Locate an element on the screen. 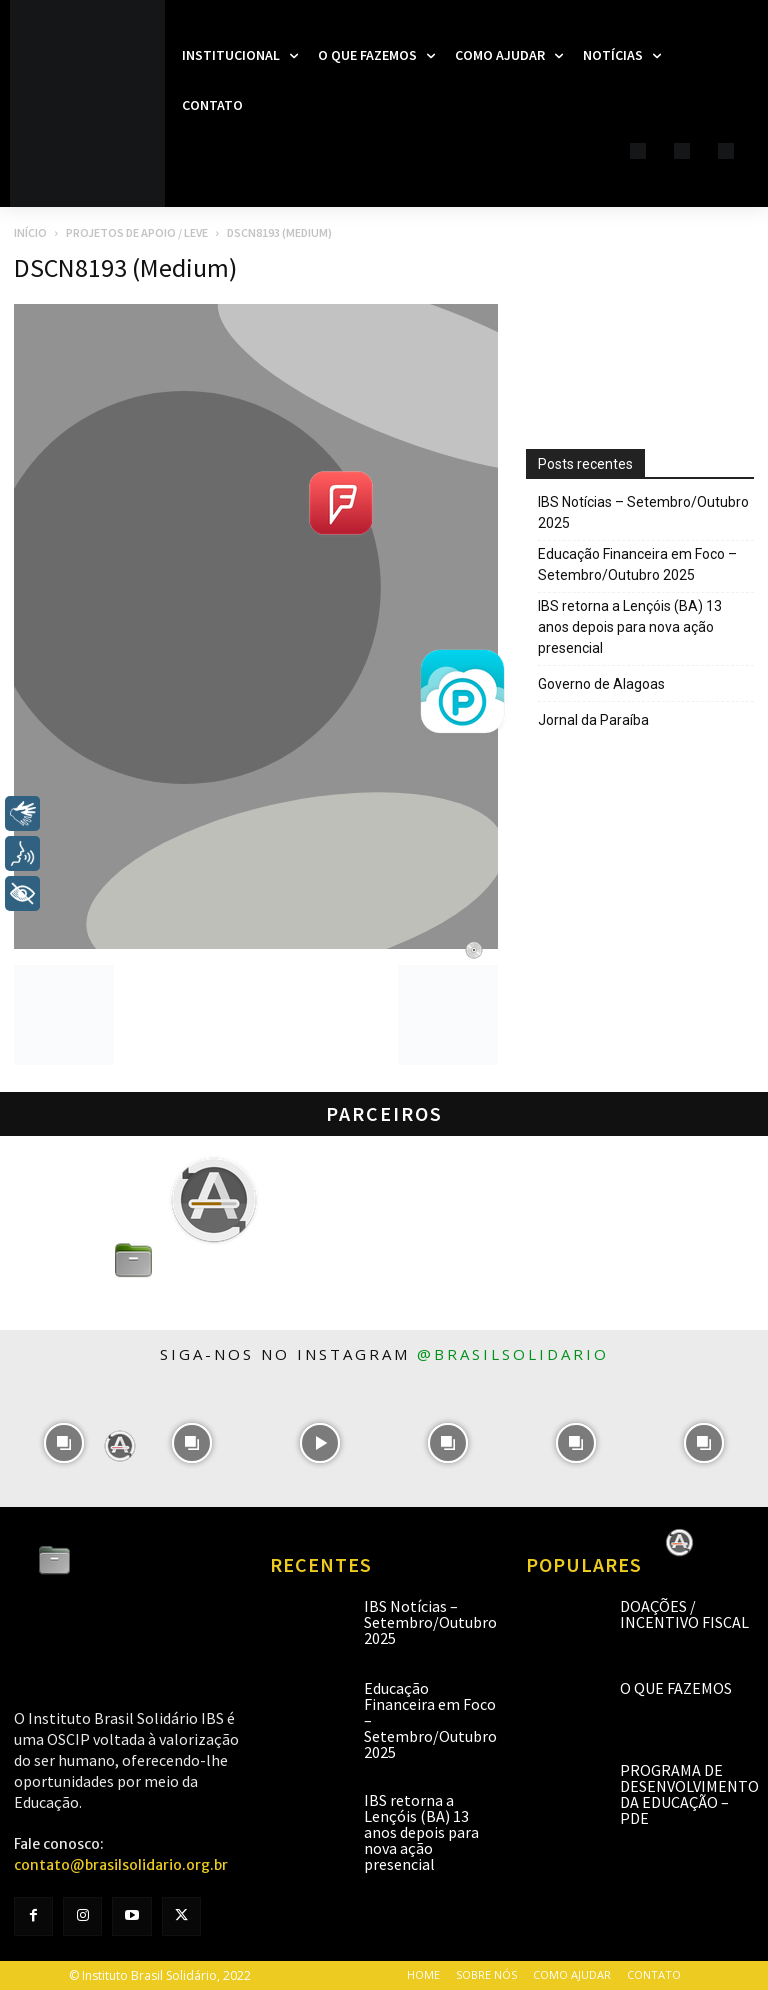  open the file manager is located at coordinates (54, 1559).